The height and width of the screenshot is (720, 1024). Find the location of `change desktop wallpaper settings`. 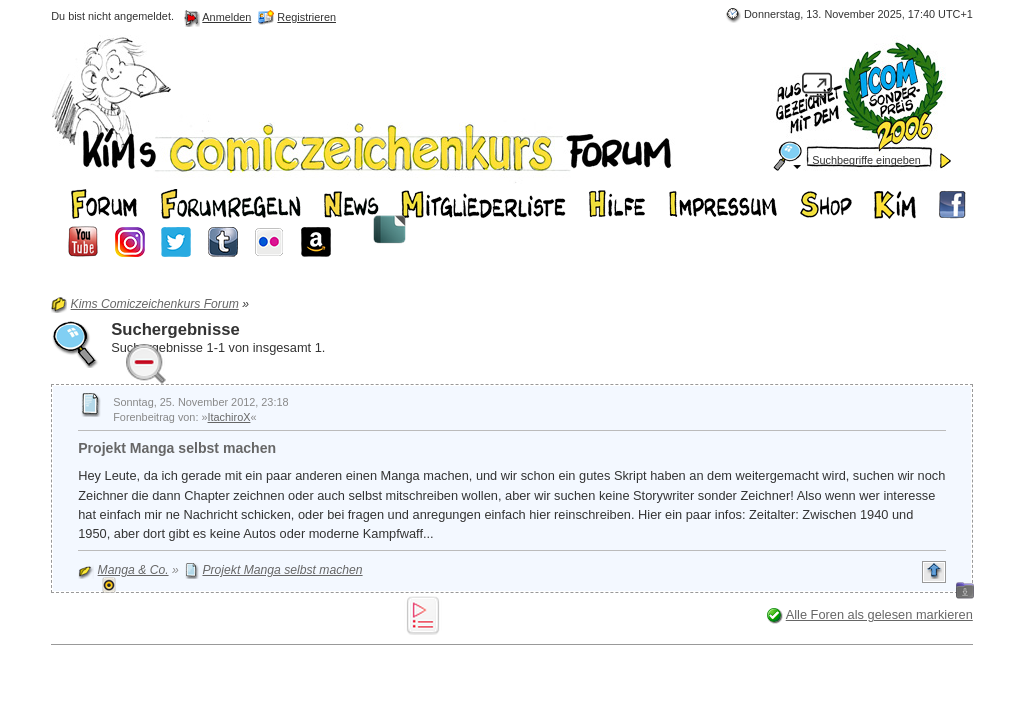

change desktop wallpaper settings is located at coordinates (389, 228).